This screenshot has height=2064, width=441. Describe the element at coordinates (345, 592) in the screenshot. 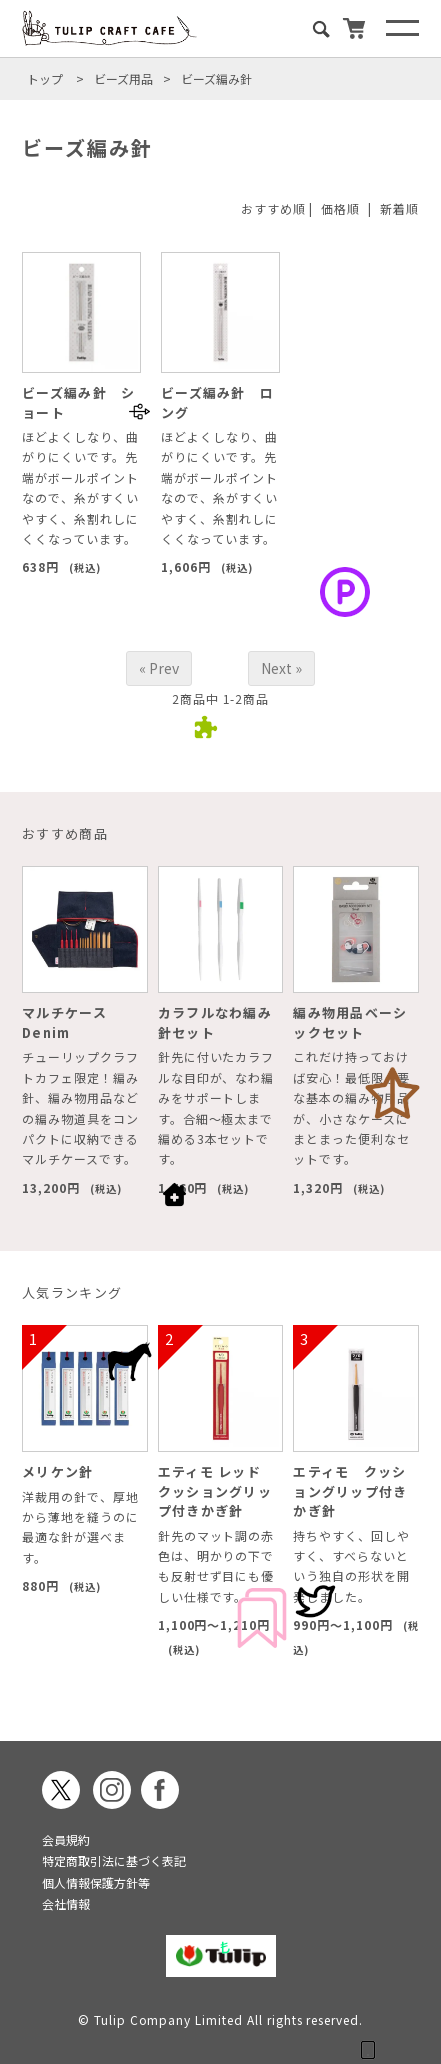

I see `visit Product Hunt website` at that location.